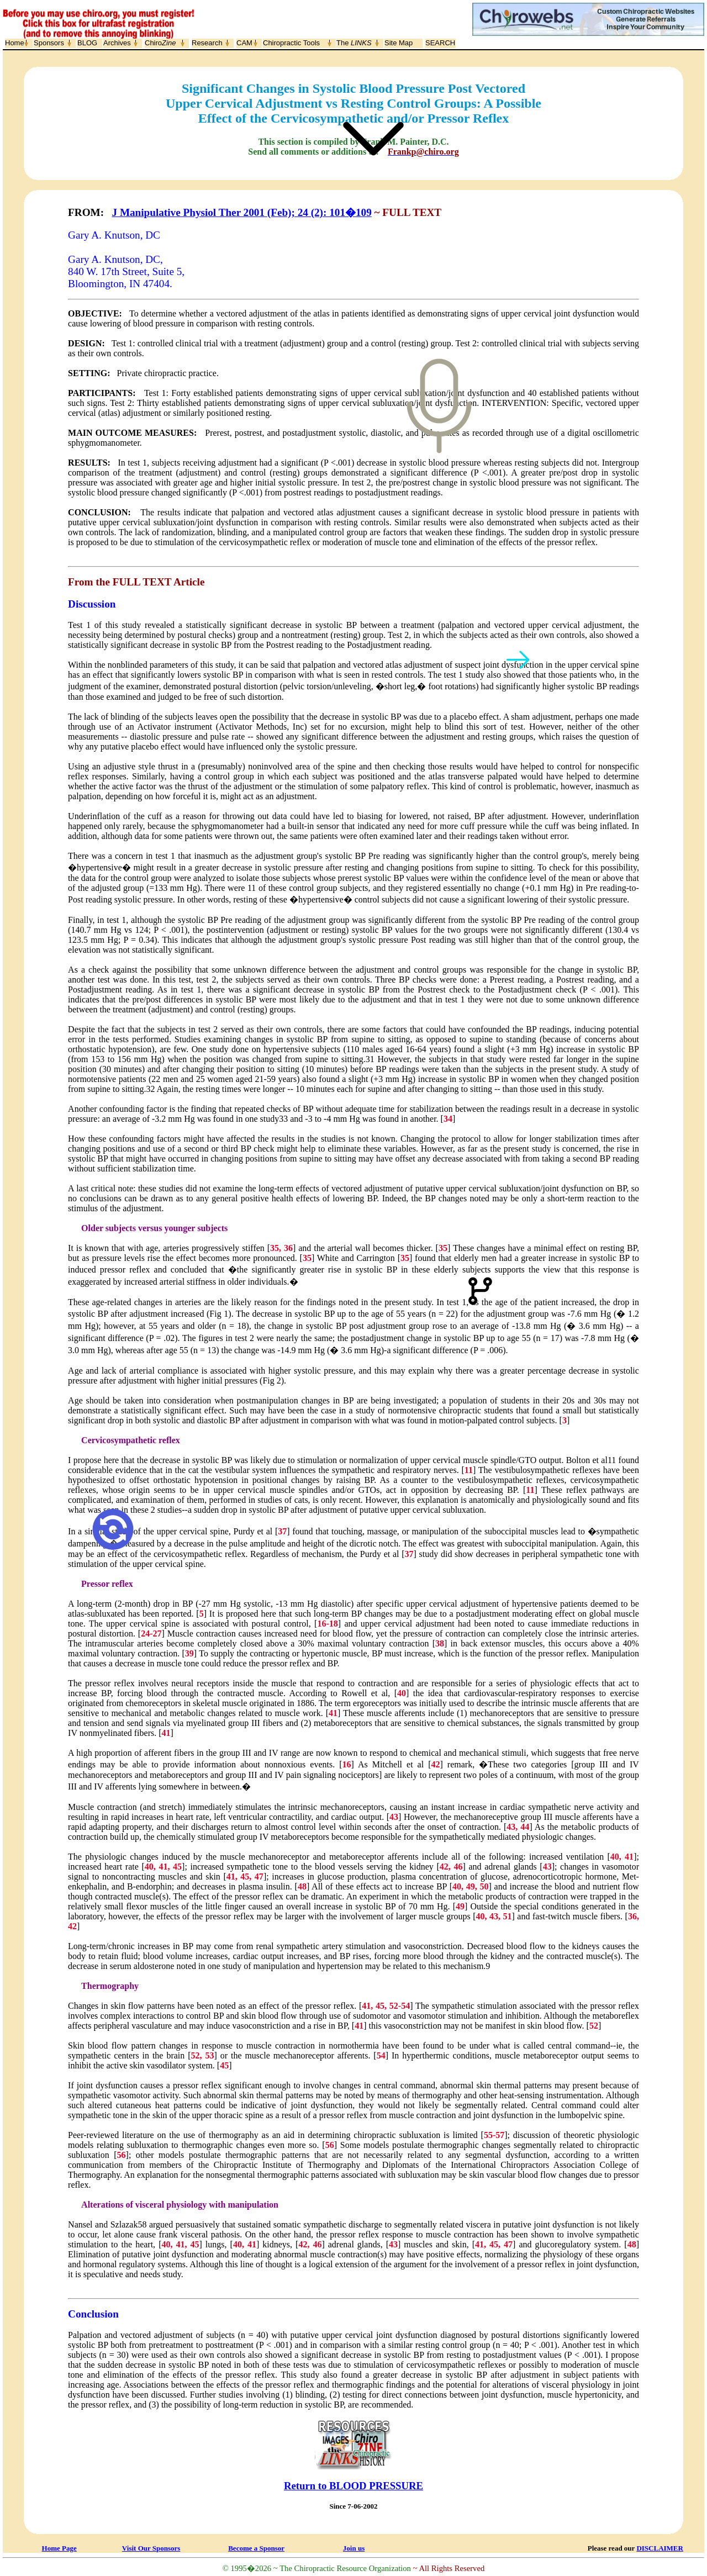 This screenshot has width=707, height=2576. Describe the element at coordinates (373, 139) in the screenshot. I see `expand a dropdown menu or collapsible section` at that location.